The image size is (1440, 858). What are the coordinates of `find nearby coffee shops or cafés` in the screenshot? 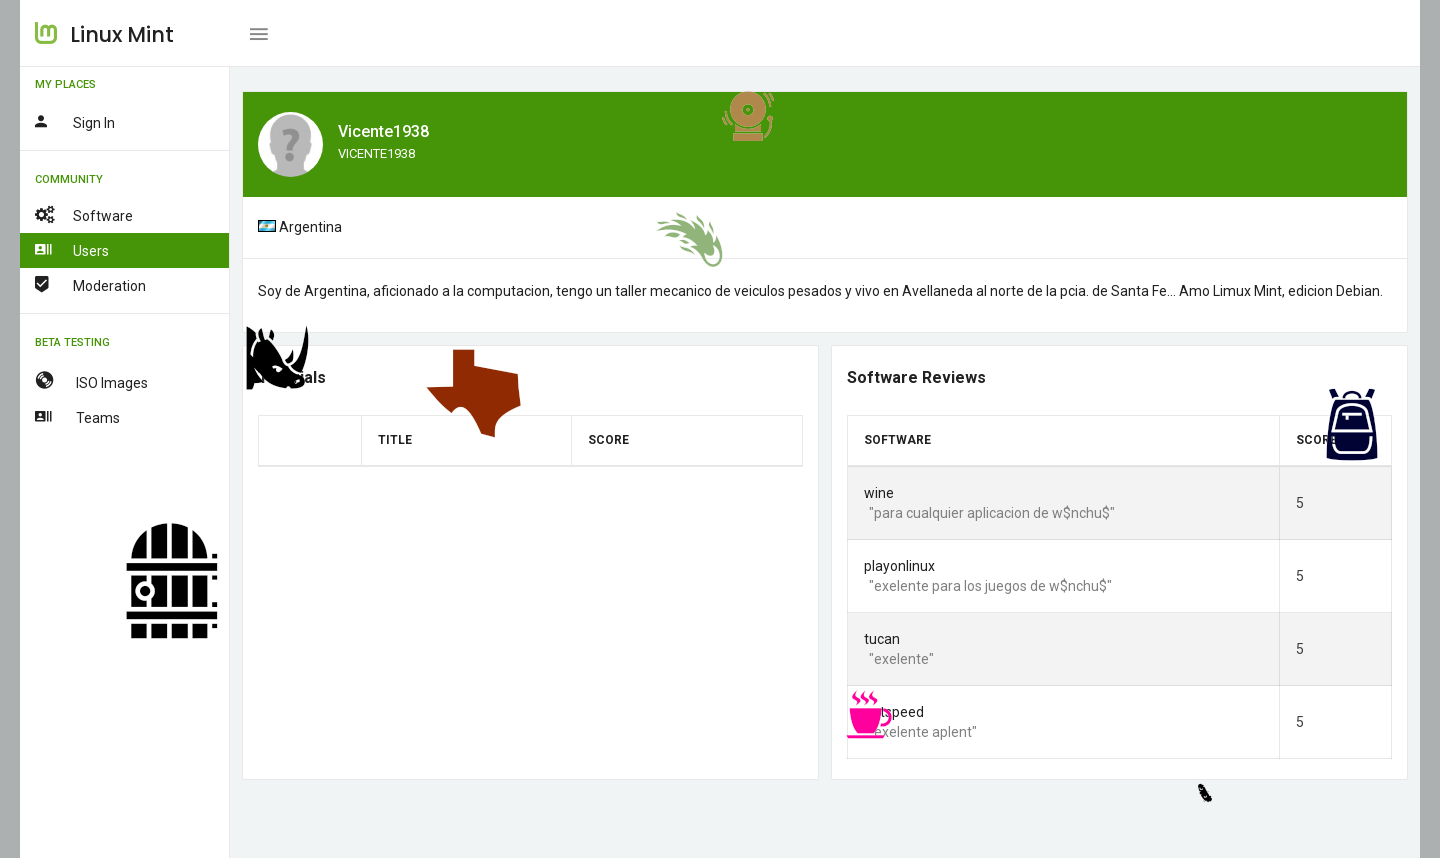 It's located at (869, 714).